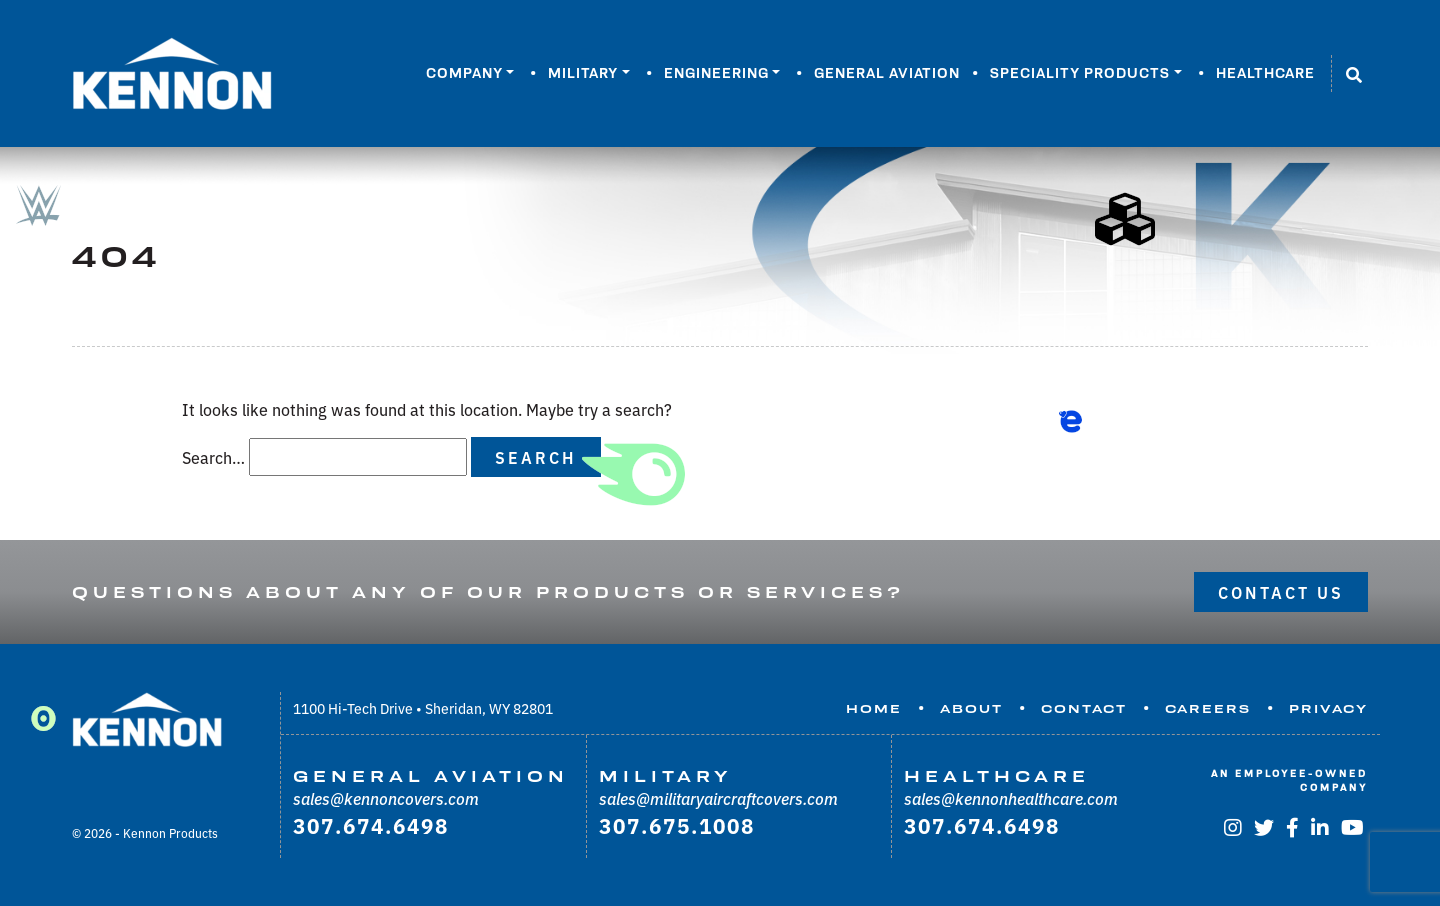 The width and height of the screenshot is (1440, 906). What do you see at coordinates (43, 718) in the screenshot?
I see `open Observable data visualization platform` at bounding box center [43, 718].